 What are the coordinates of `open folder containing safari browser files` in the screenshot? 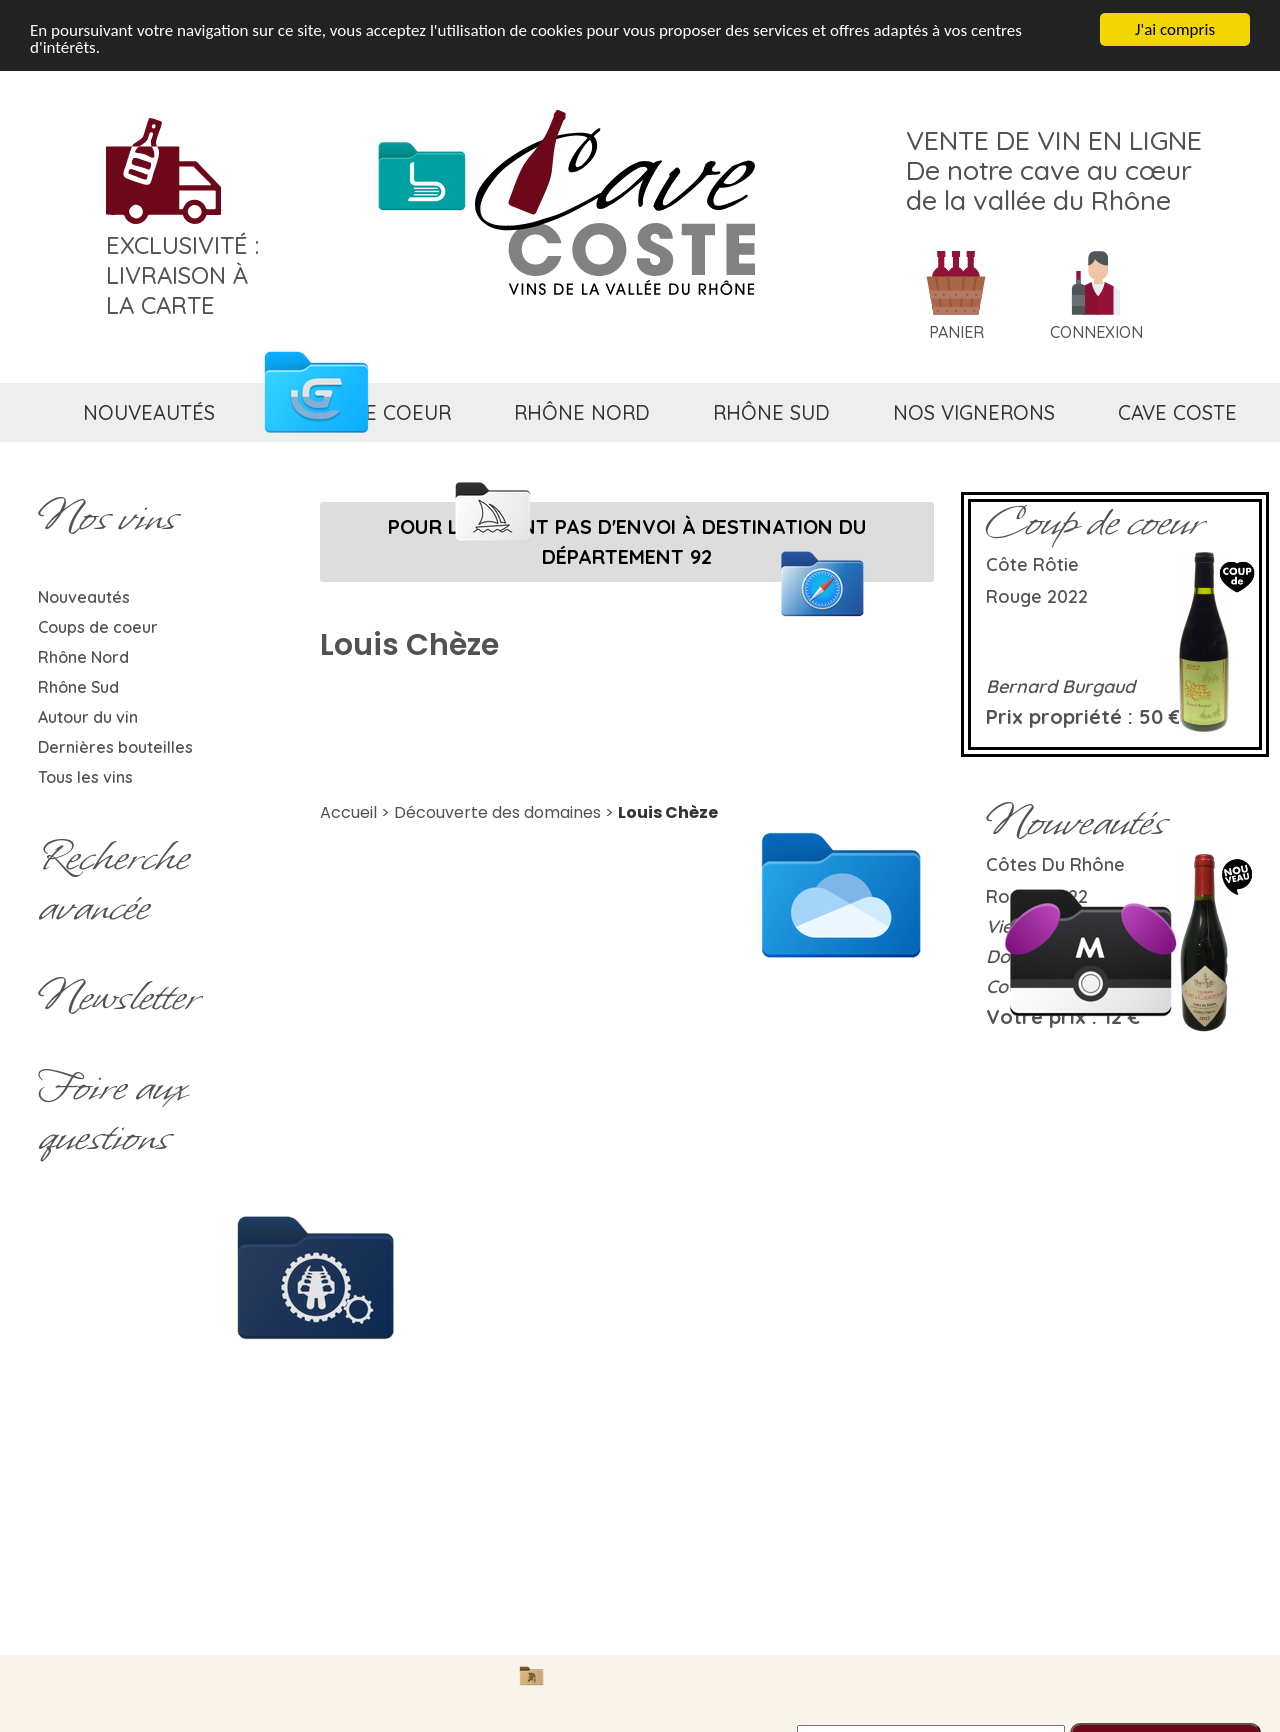 It's located at (822, 586).